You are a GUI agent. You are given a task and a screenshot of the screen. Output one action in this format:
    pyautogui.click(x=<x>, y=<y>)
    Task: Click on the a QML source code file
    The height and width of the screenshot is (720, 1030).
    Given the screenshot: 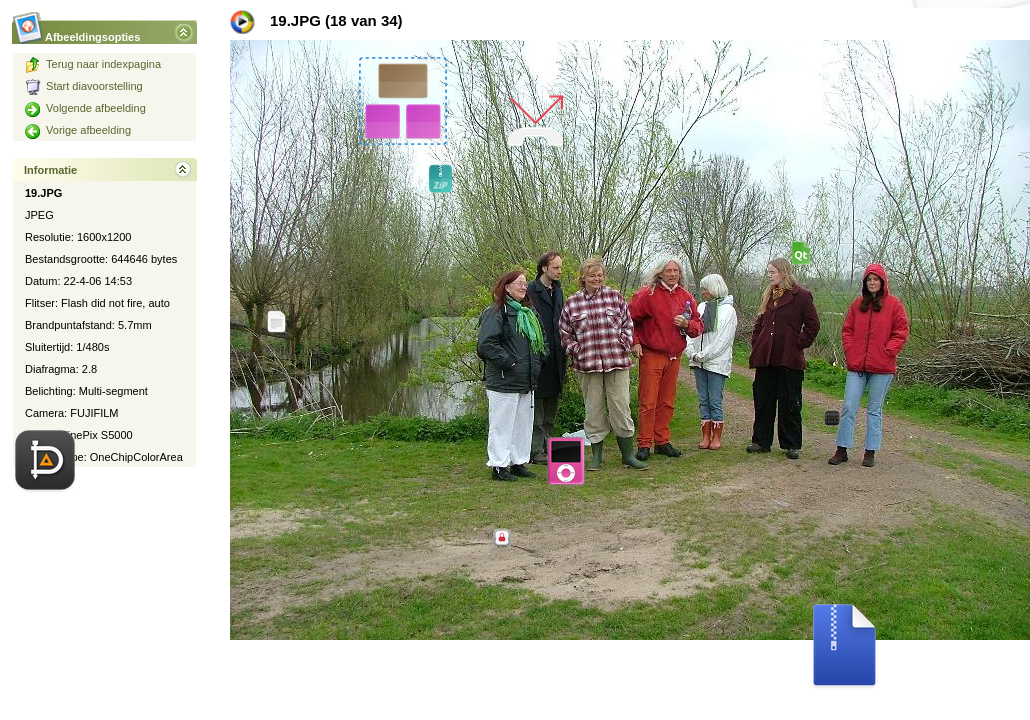 What is the action you would take?
    pyautogui.click(x=801, y=253)
    